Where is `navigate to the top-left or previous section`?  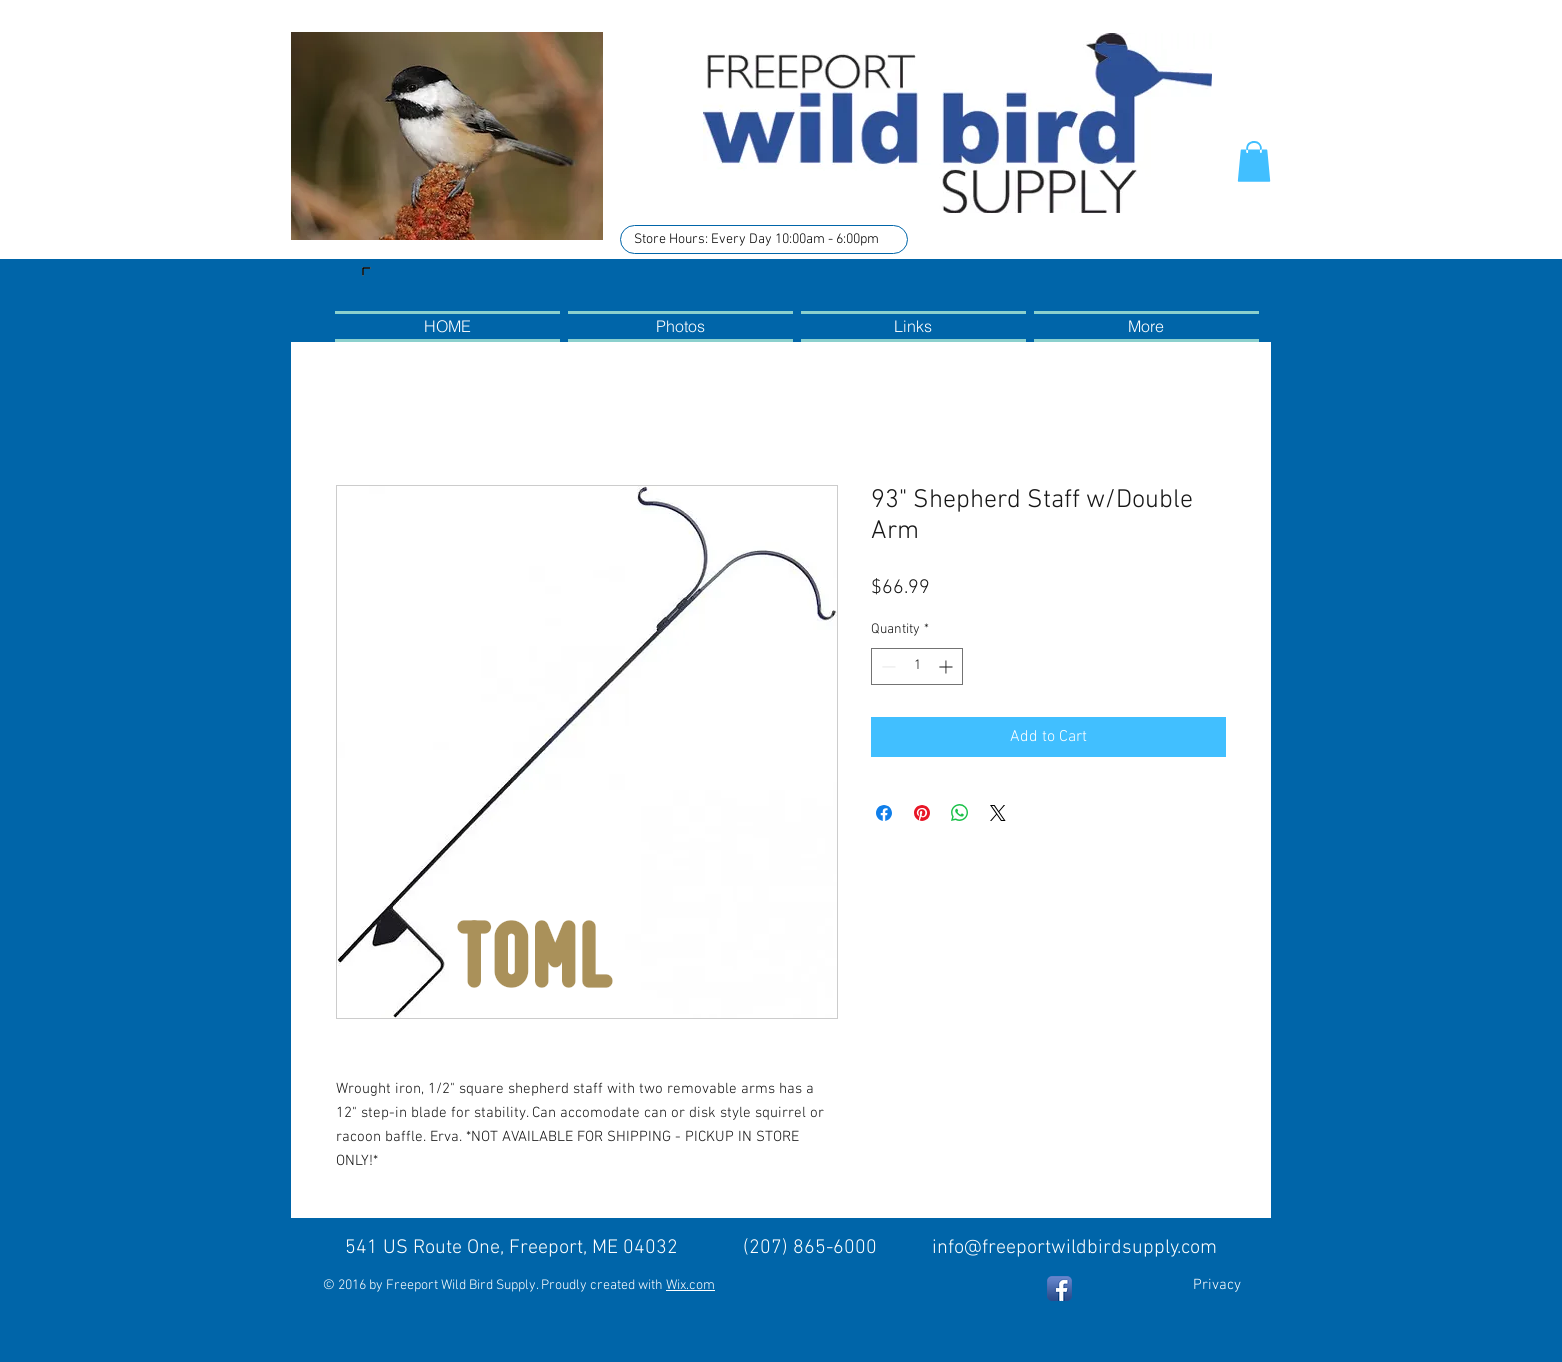
navigate to the top-left or previous section is located at coordinates (366, 271).